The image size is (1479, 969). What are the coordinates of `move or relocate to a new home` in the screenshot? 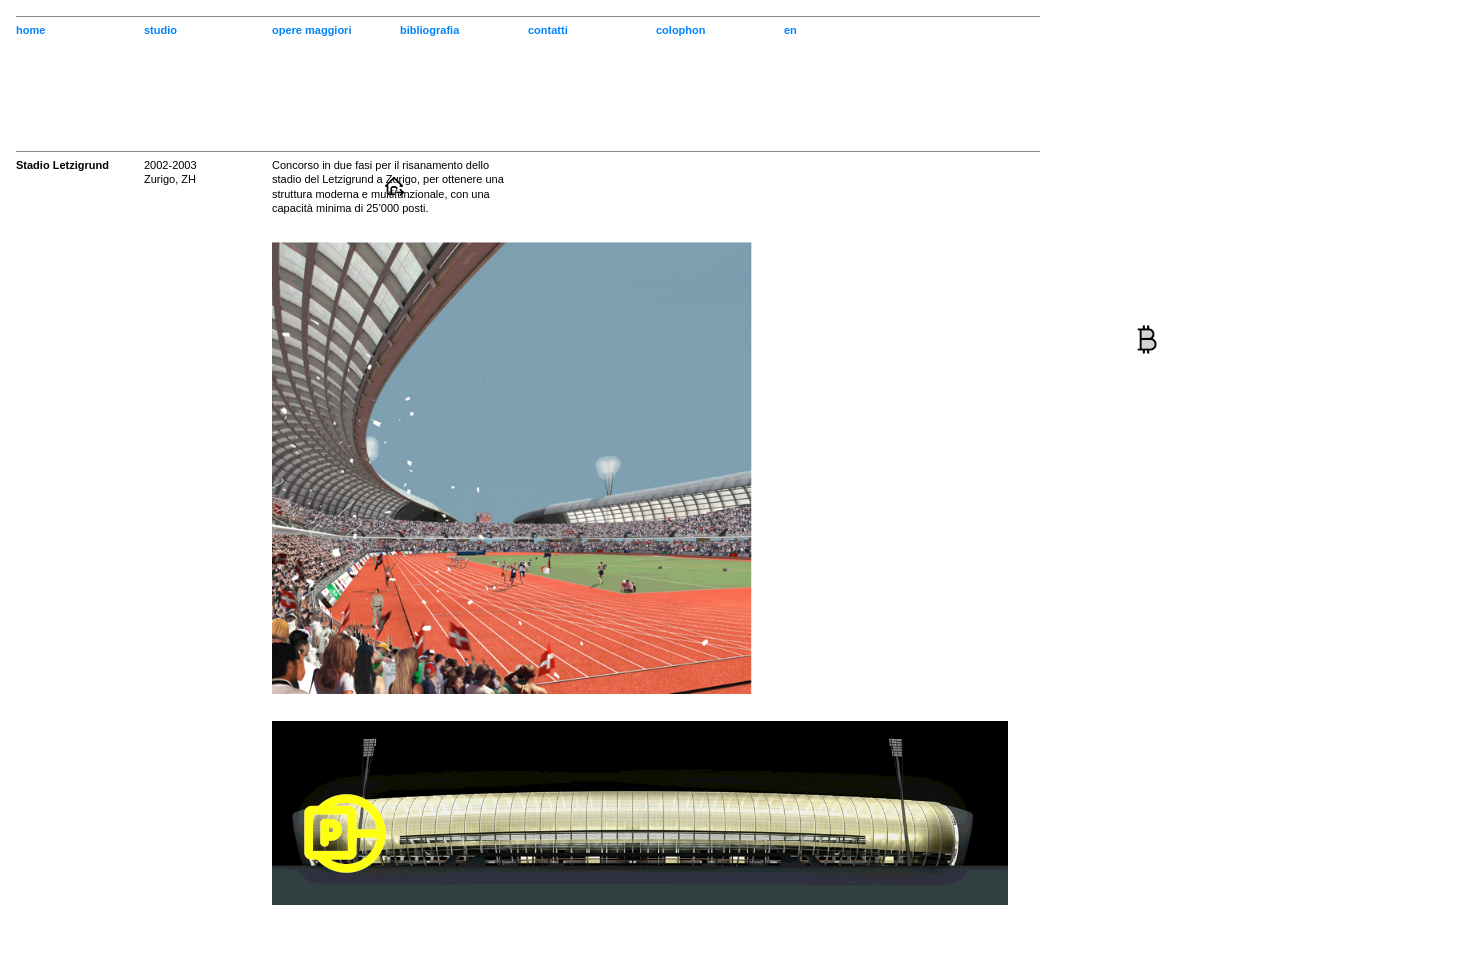 It's located at (394, 186).